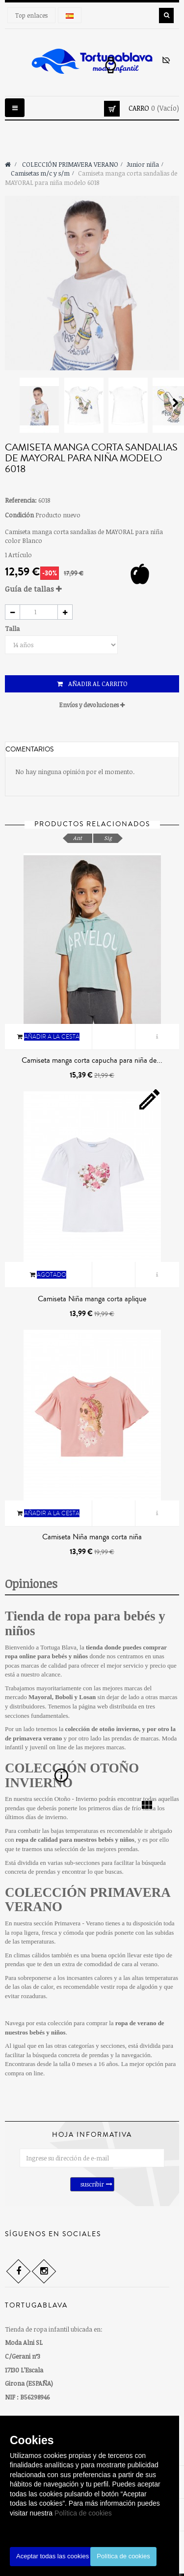 This screenshot has height=2576, width=184. I want to click on edit or modify content, so click(149, 1099).